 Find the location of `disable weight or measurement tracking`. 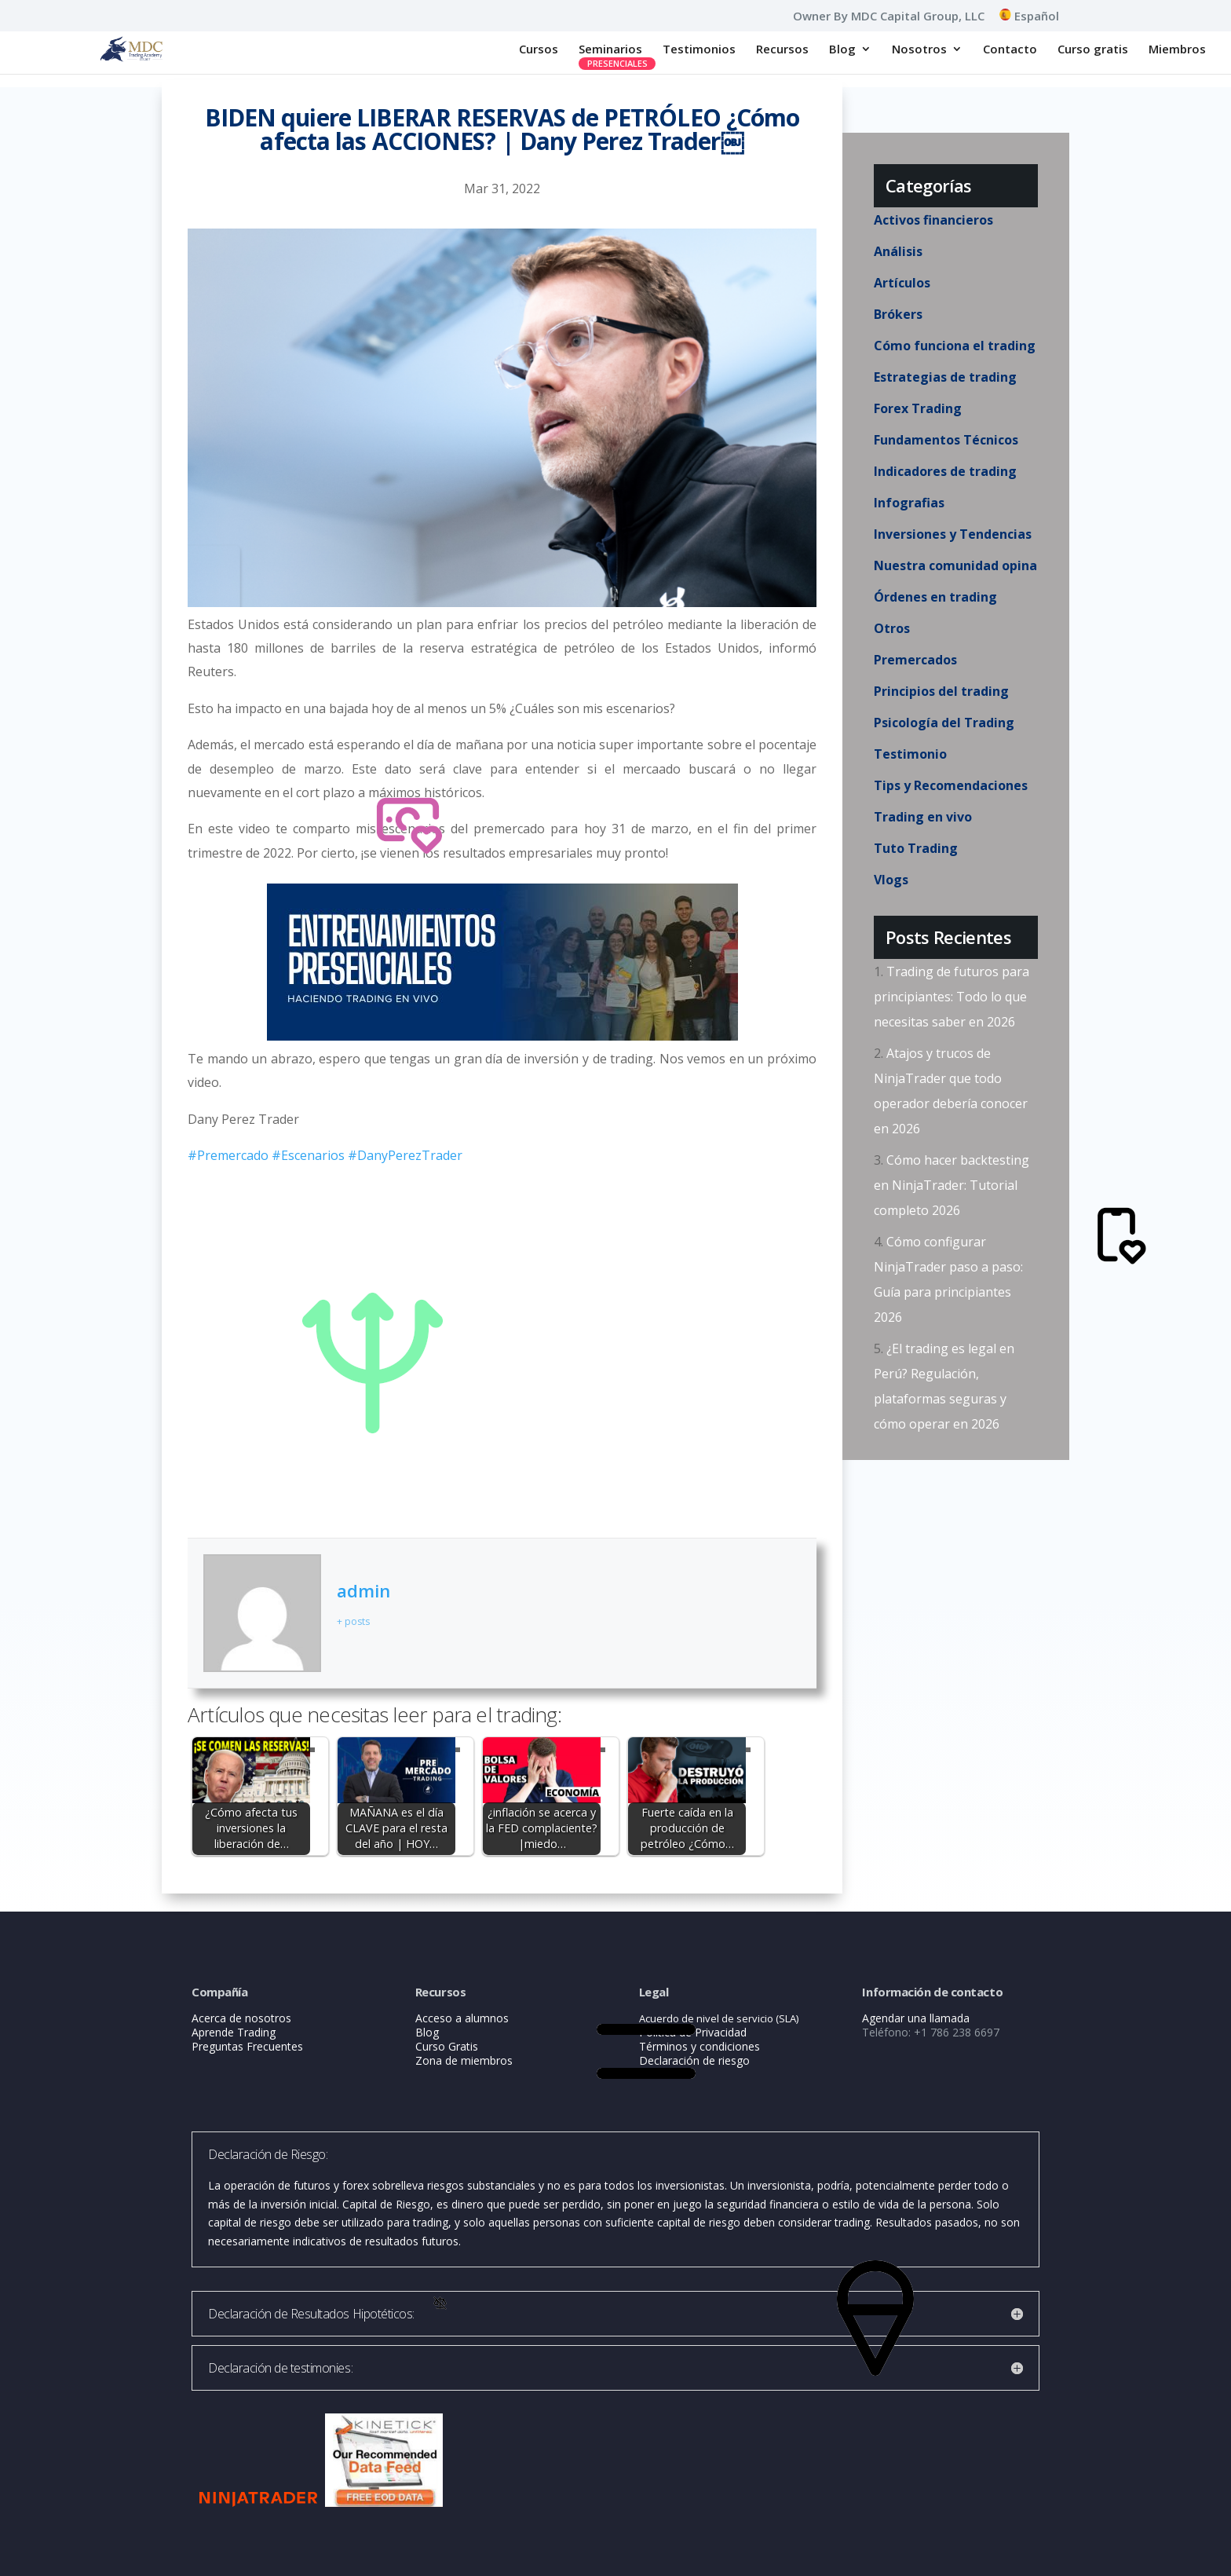

disable weight or measurement tracking is located at coordinates (440, 2303).